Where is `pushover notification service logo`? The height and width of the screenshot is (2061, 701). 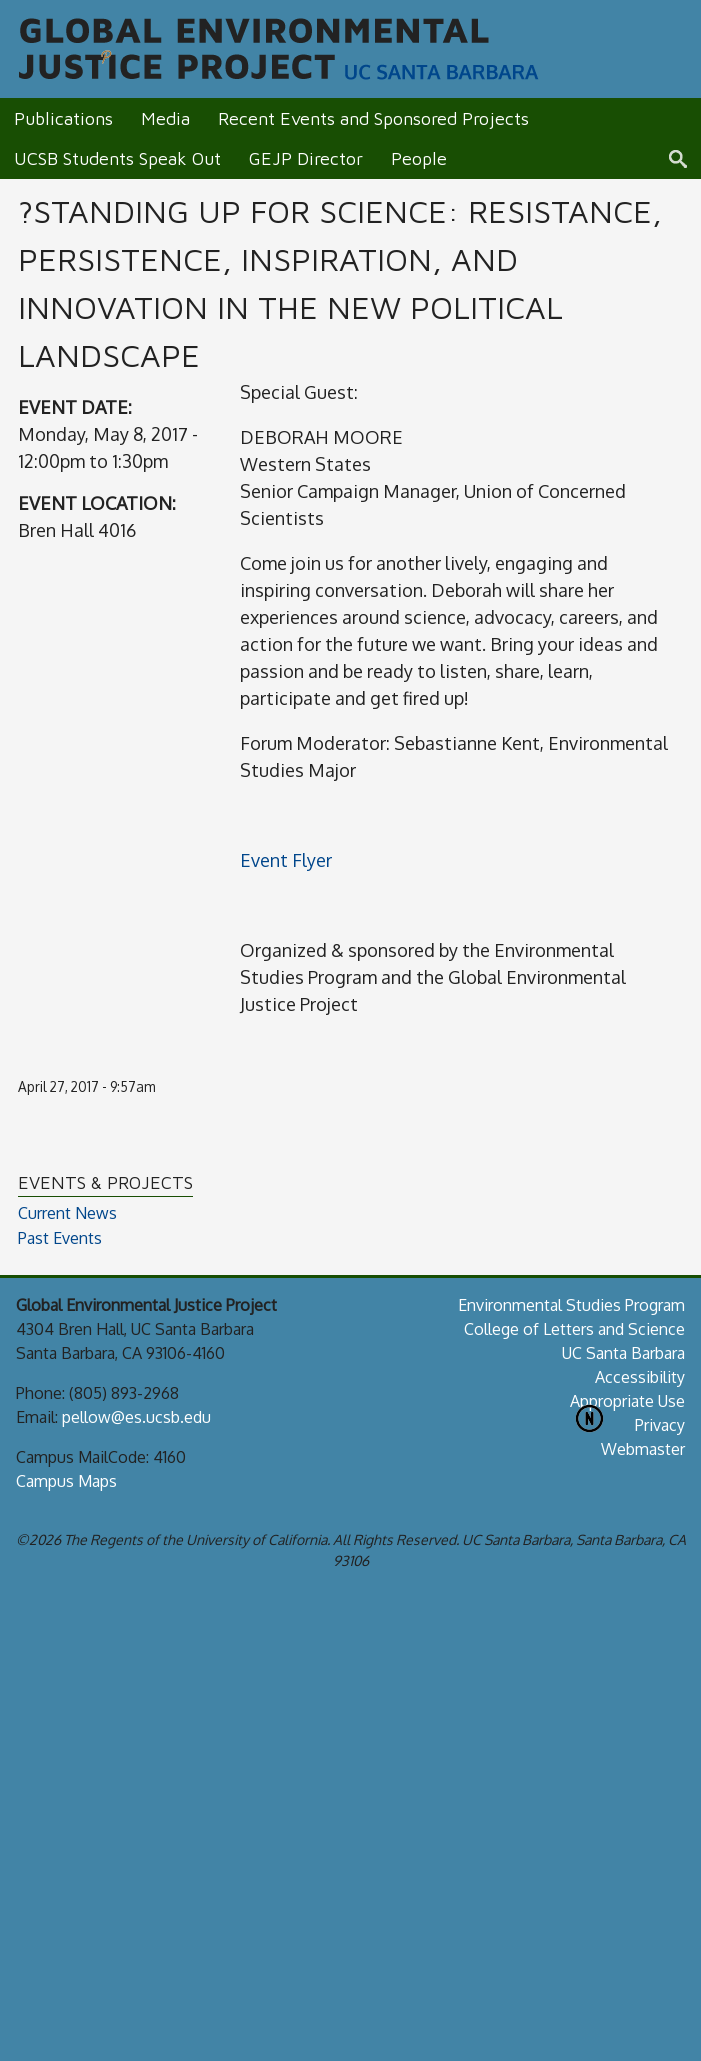 pushover notification service logo is located at coordinates (106, 57).